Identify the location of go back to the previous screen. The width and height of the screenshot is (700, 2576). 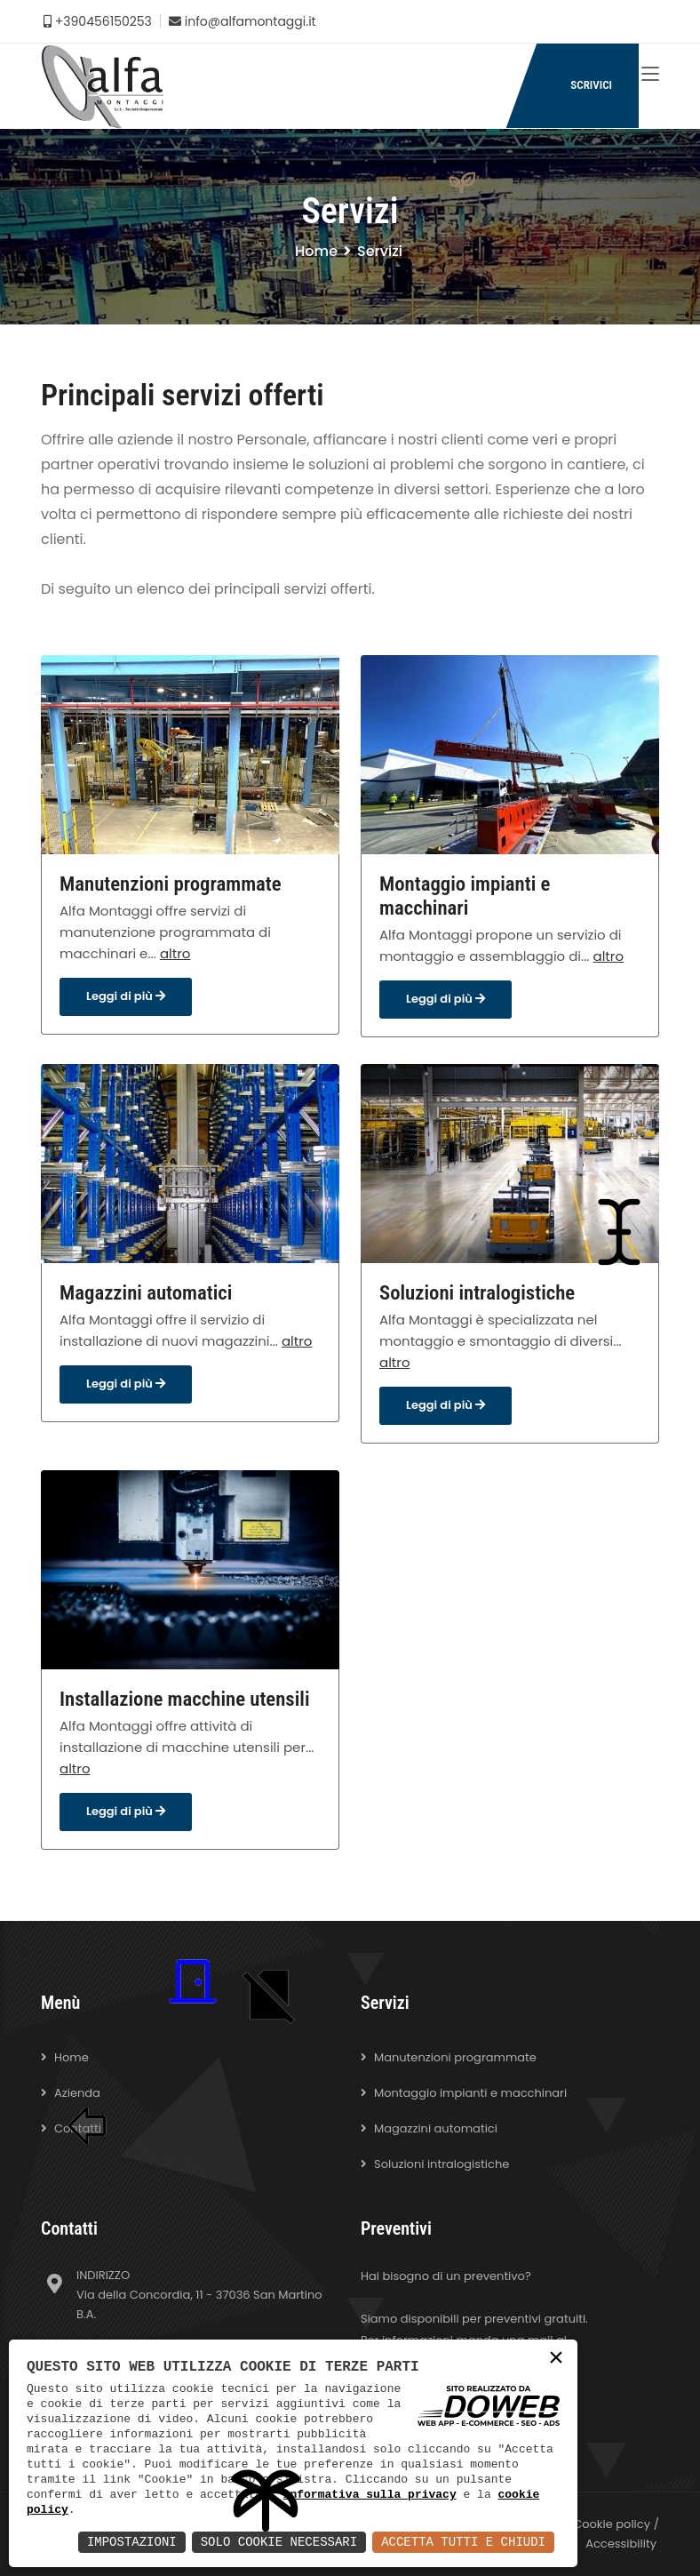
(88, 2125).